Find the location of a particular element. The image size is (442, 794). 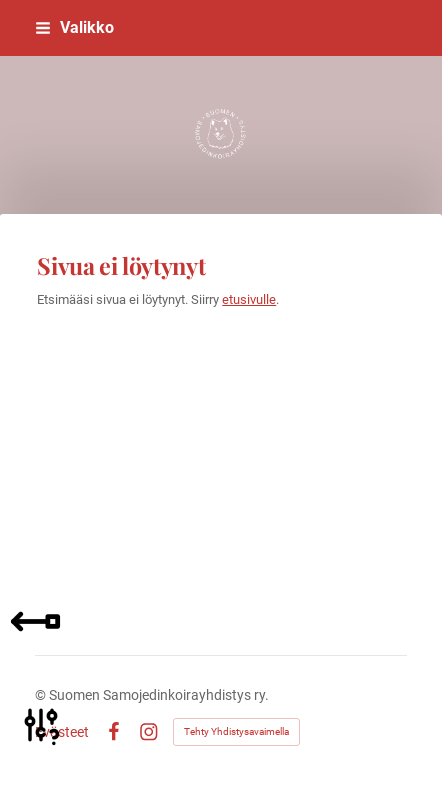

go back to previous screen is located at coordinates (35, 621).